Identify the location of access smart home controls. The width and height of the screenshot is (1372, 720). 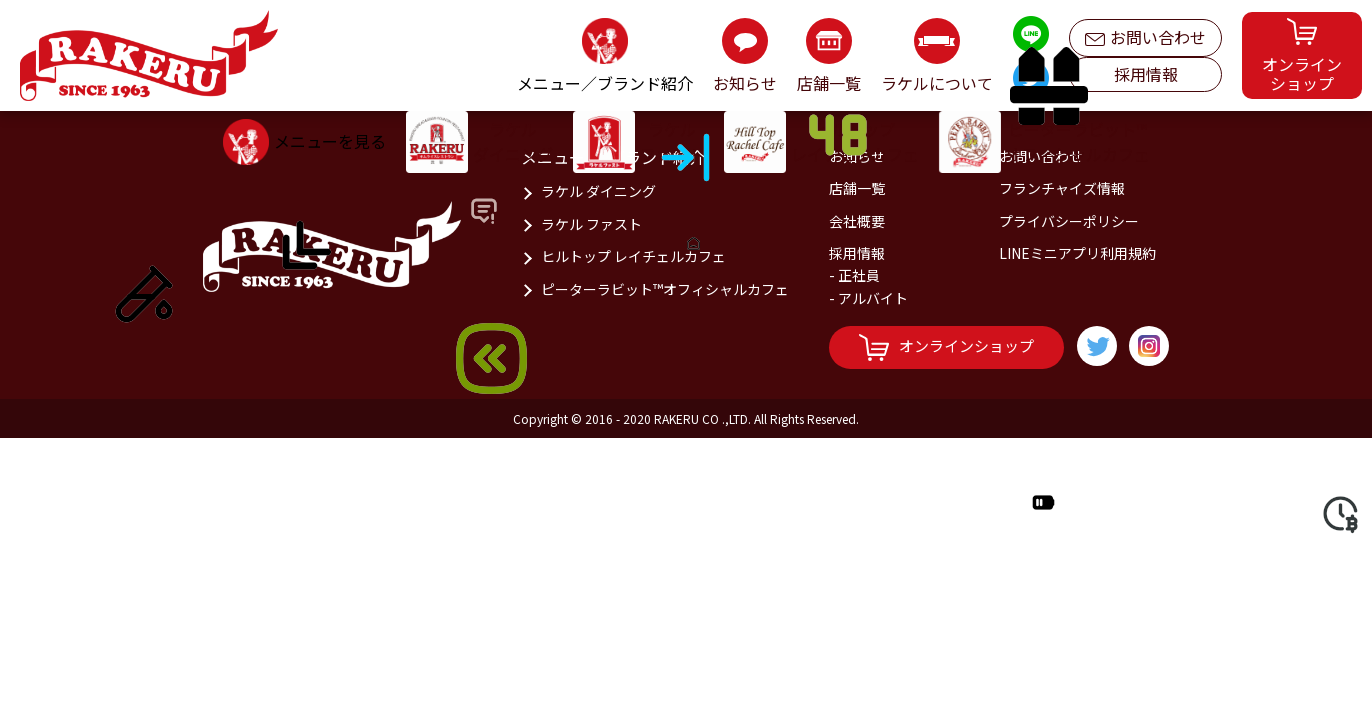
(693, 243).